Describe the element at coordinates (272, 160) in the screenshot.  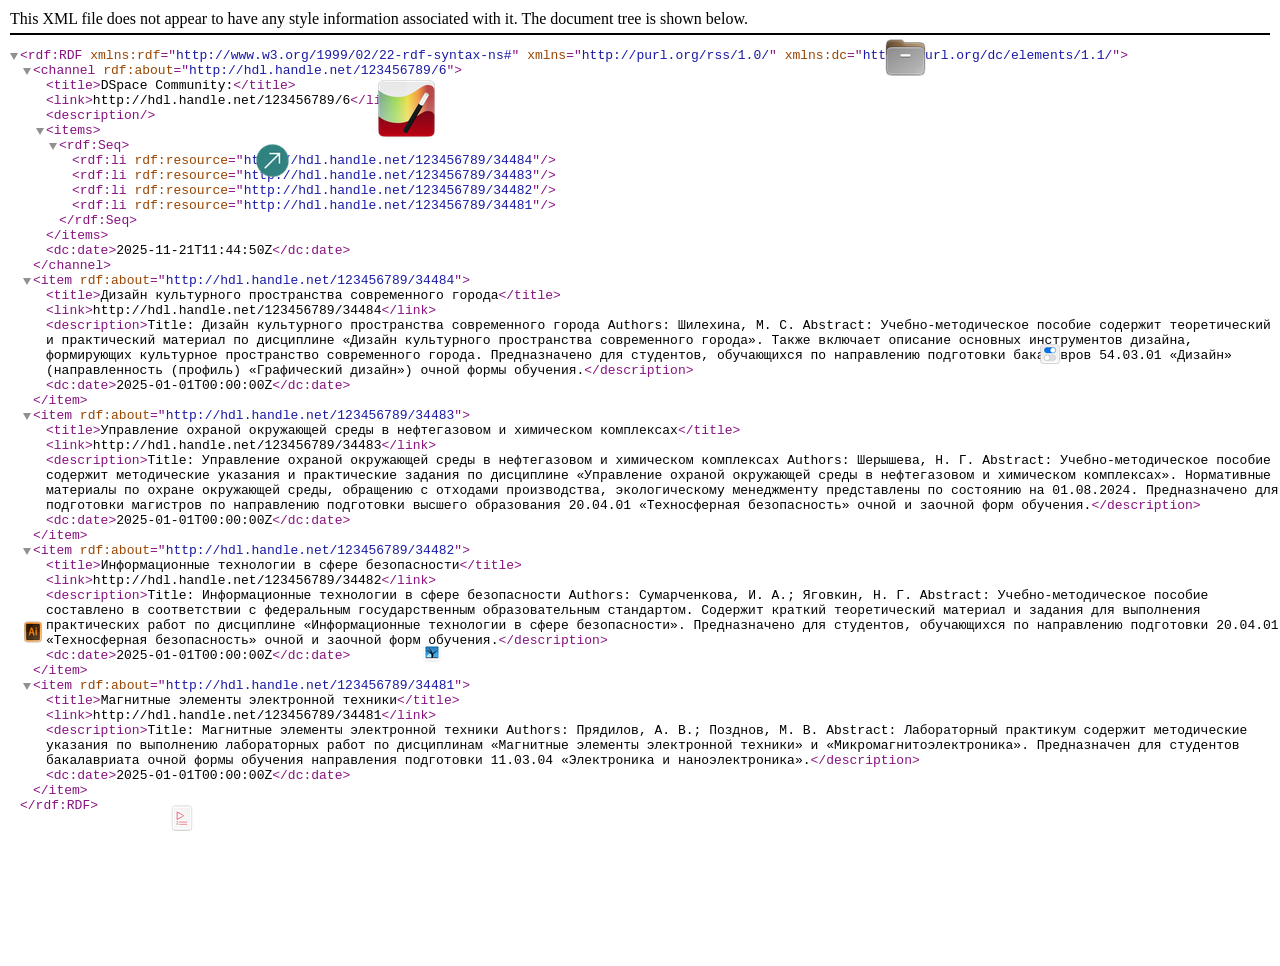
I see `indicates a symbolic link or shortcut to another file` at that location.